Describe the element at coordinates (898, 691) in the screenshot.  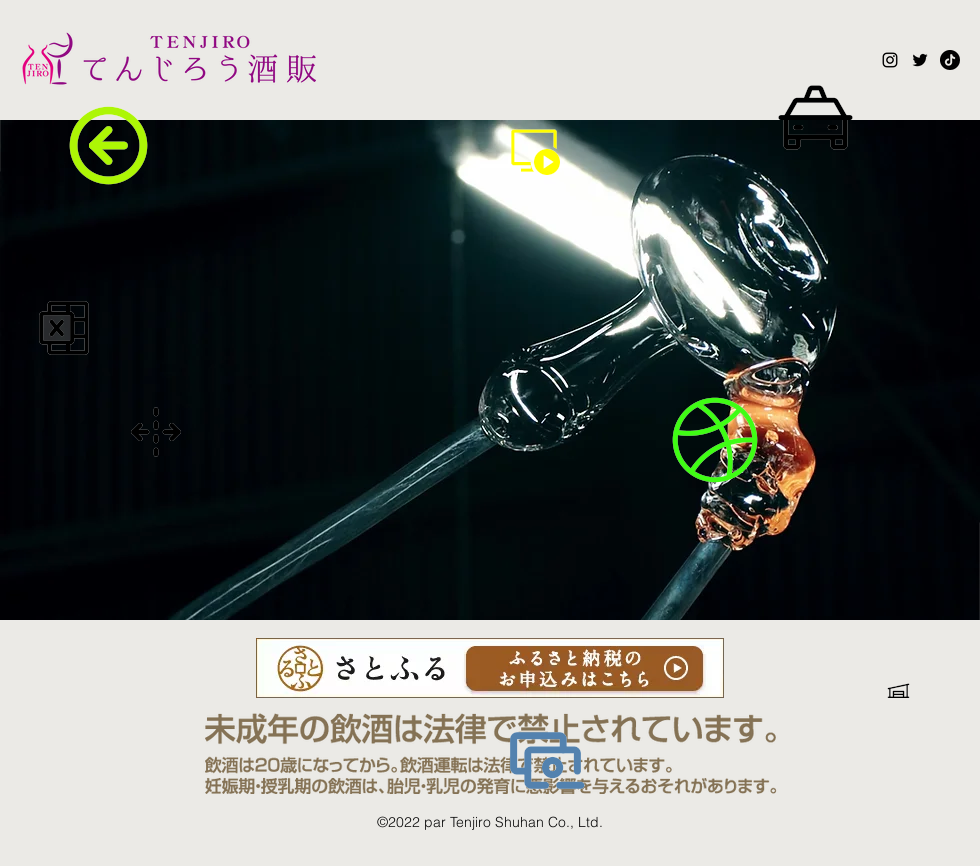
I see `access warehouse or storage management` at that location.